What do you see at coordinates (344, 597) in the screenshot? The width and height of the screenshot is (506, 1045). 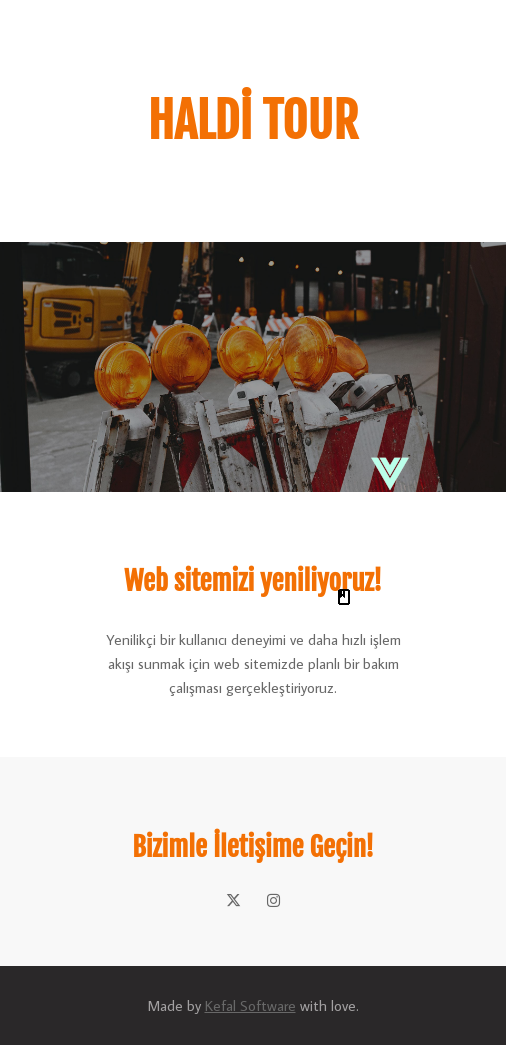 I see `open your library or reading list` at bounding box center [344, 597].